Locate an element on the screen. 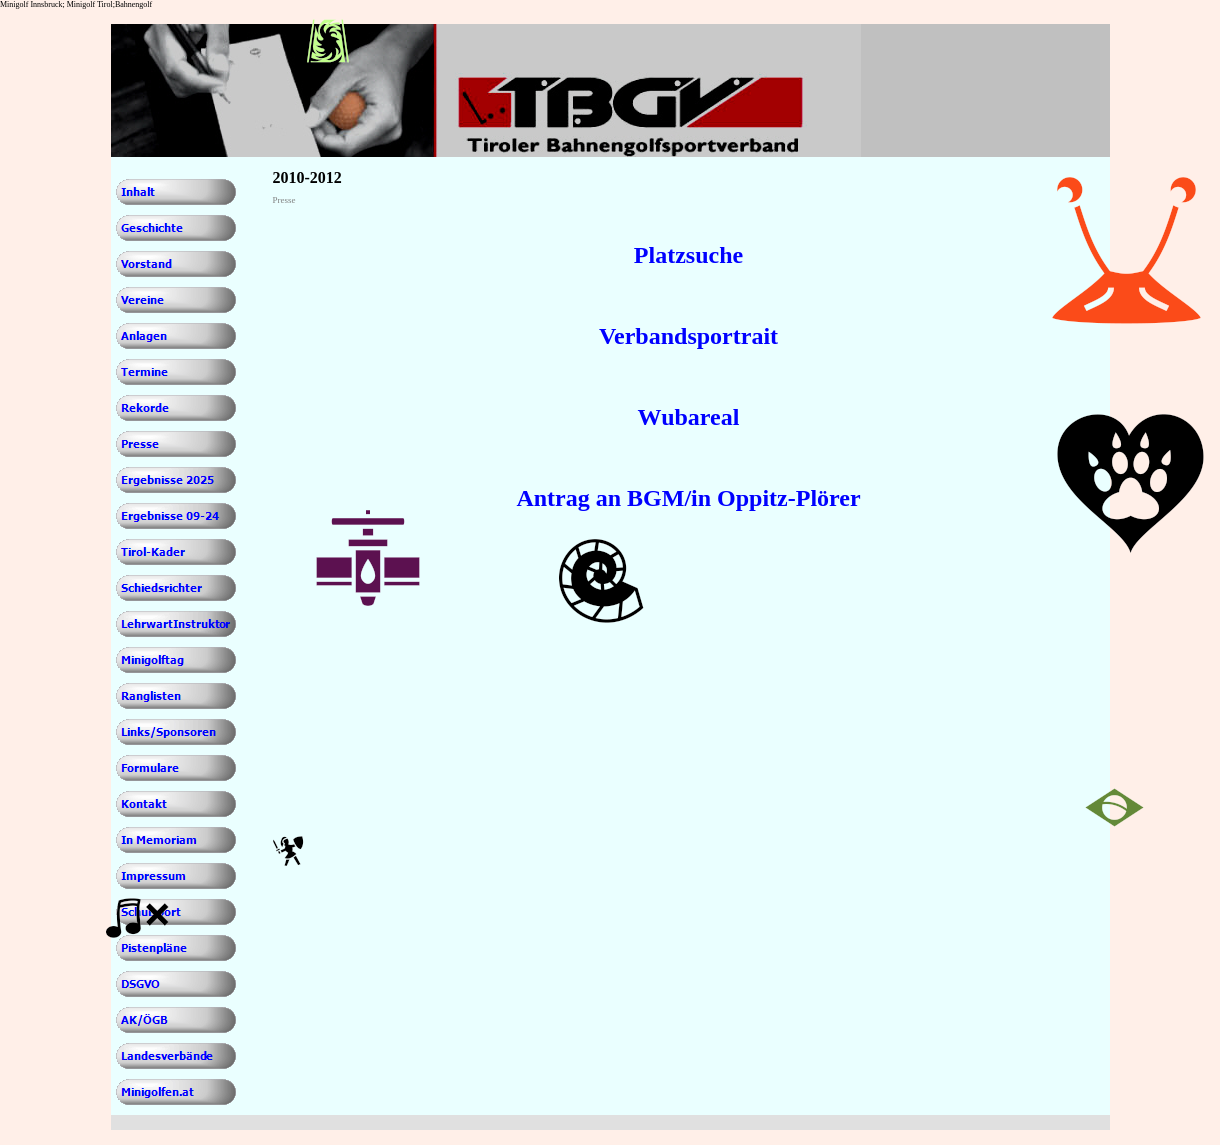 The image size is (1220, 1145). adjust water or gas flow settings is located at coordinates (368, 558).